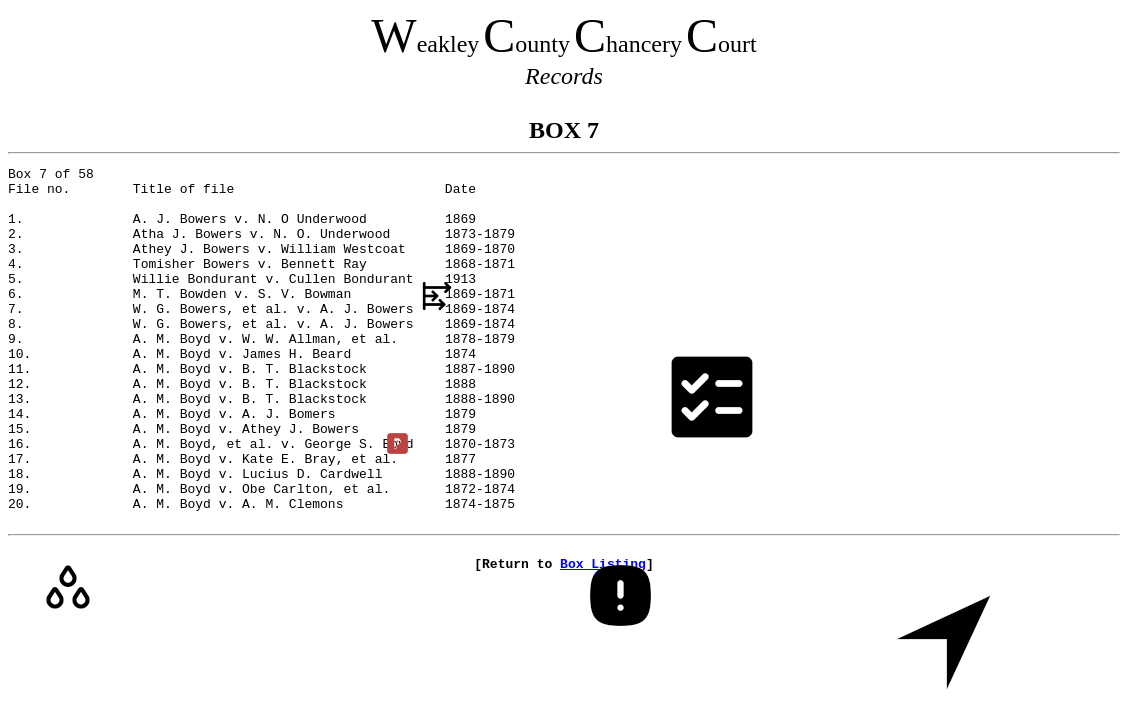 This screenshot has height=720, width=1128. What do you see at coordinates (68, 587) in the screenshot?
I see `adjust humidity settings` at bounding box center [68, 587].